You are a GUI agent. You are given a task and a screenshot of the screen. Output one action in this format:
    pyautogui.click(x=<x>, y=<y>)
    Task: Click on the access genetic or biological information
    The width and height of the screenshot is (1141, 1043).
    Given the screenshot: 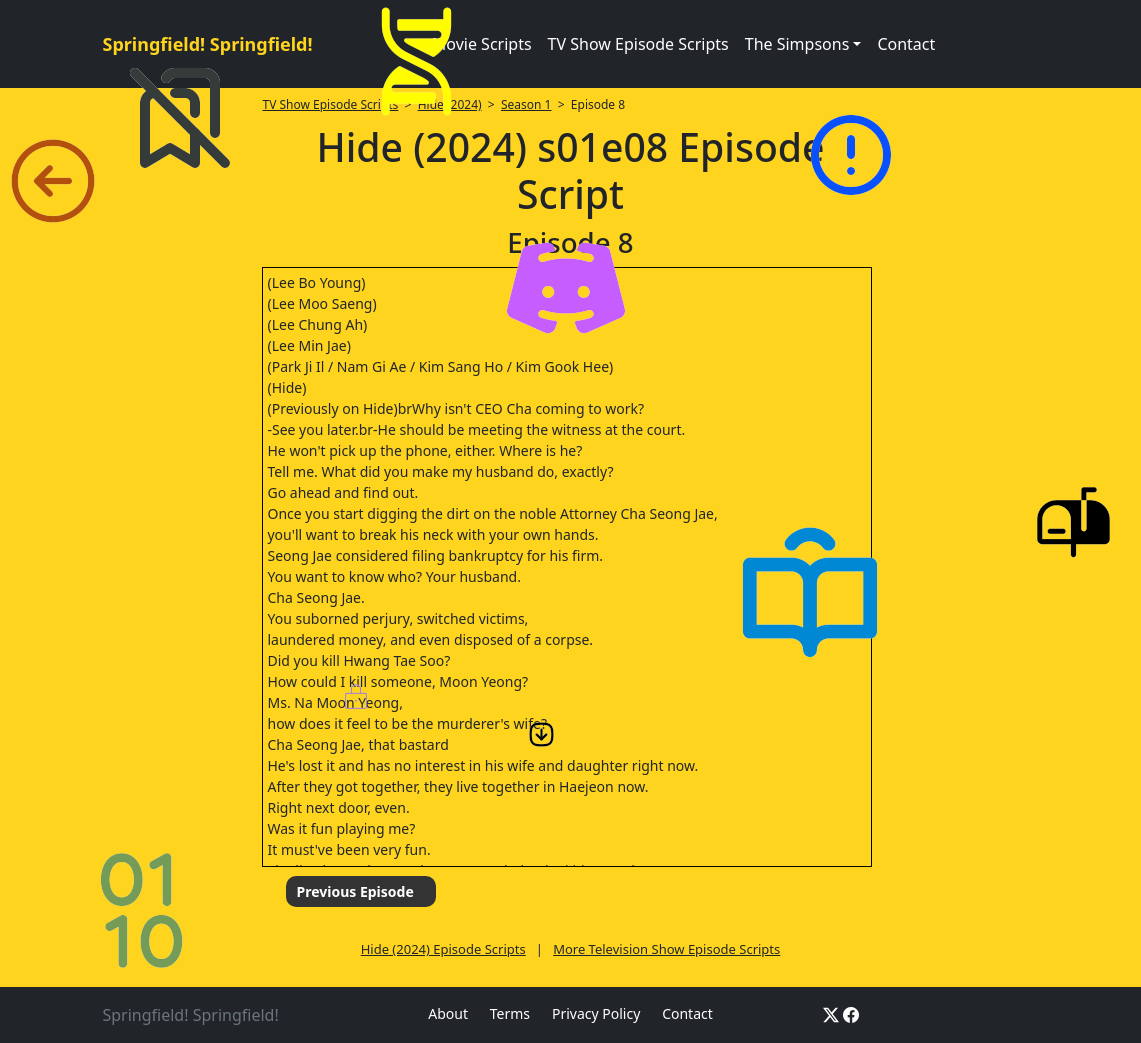 What is the action you would take?
    pyautogui.click(x=416, y=61)
    